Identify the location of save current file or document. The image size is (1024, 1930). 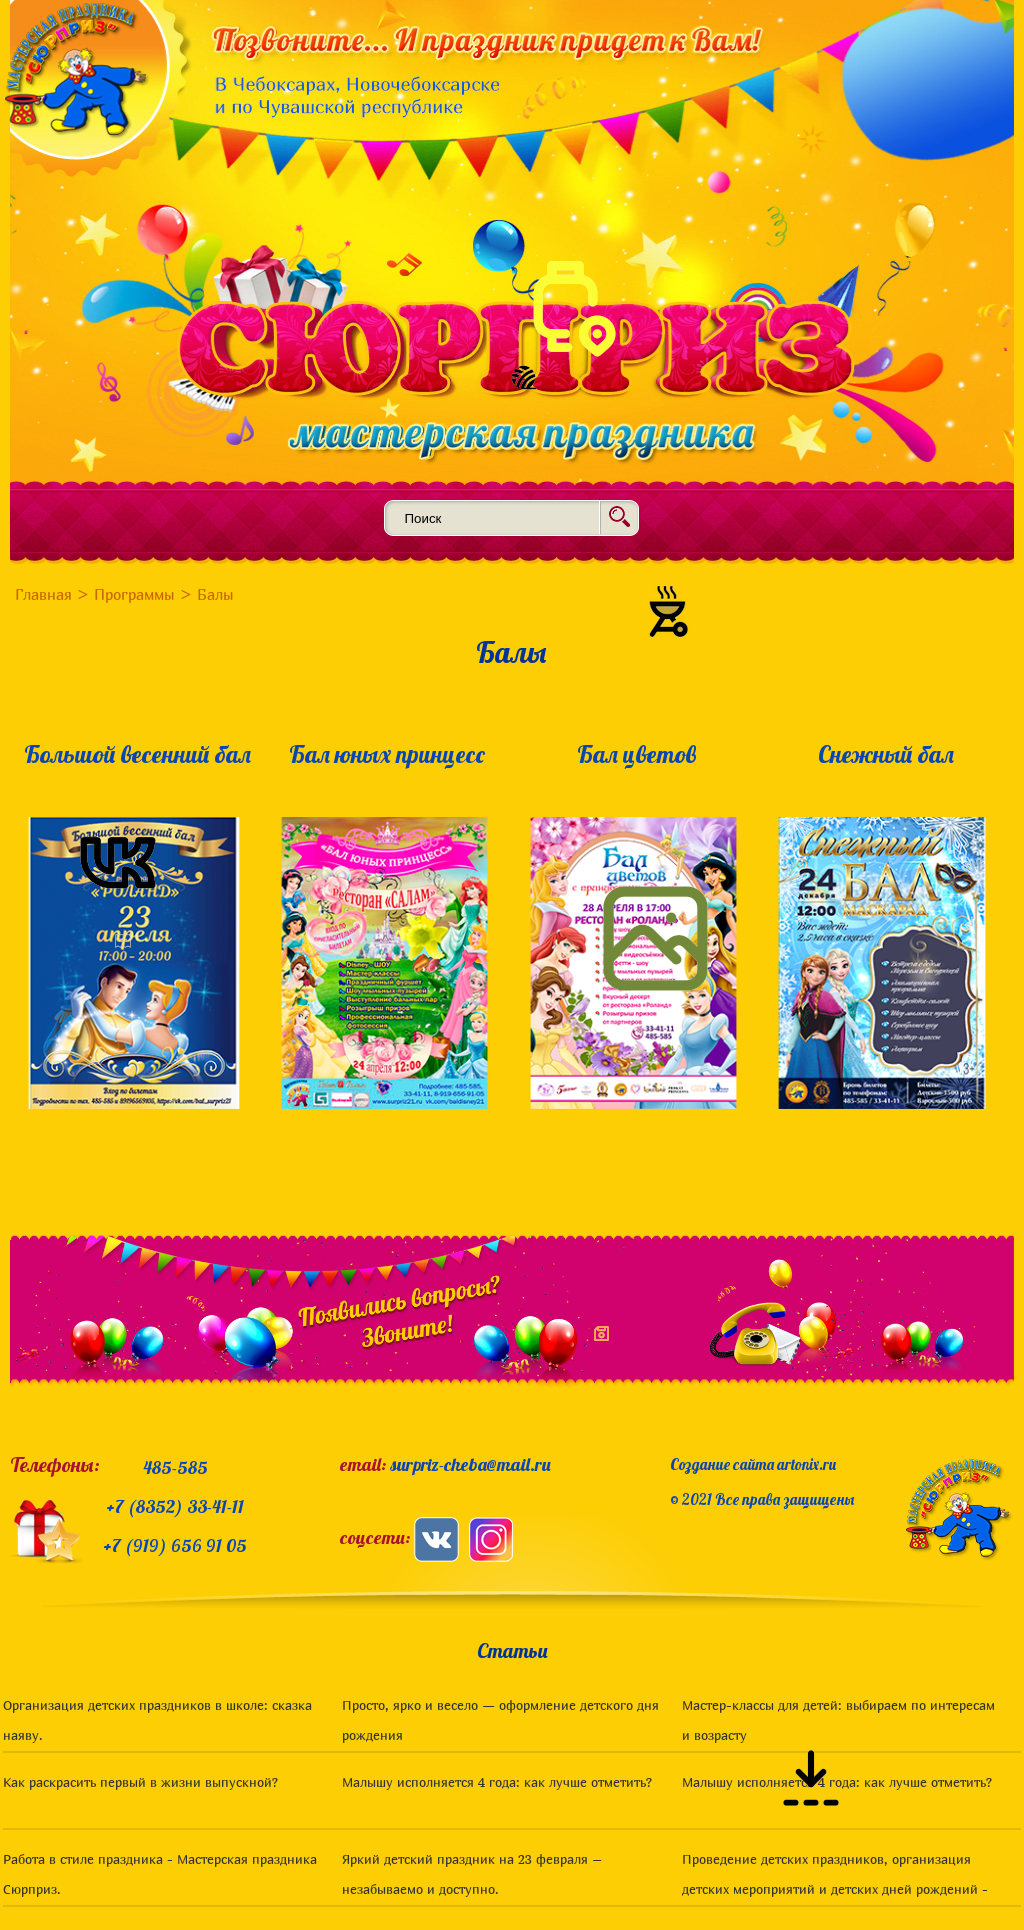
(601, 1333).